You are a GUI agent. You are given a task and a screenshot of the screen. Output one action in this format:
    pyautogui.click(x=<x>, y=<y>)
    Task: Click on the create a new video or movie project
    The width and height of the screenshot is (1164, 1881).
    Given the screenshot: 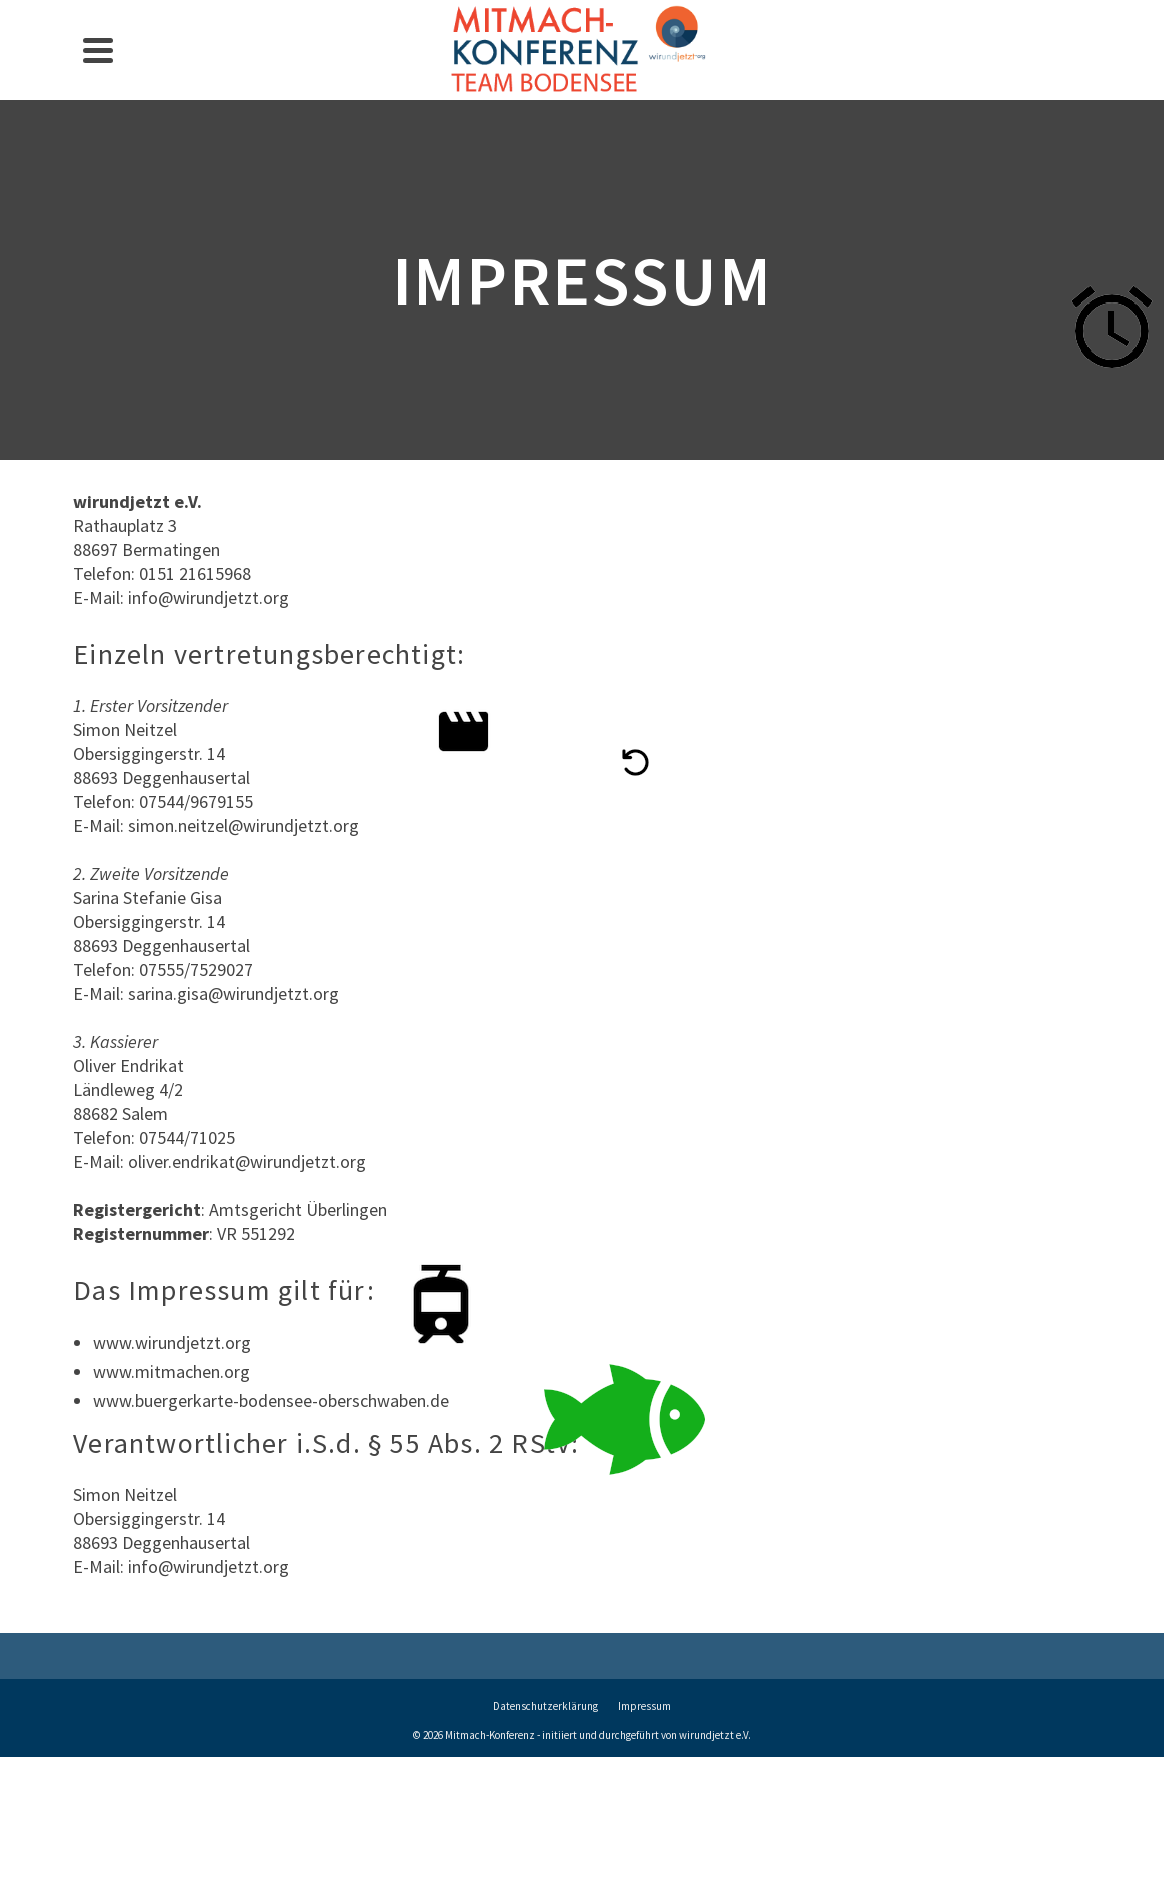 What is the action you would take?
    pyautogui.click(x=463, y=731)
    